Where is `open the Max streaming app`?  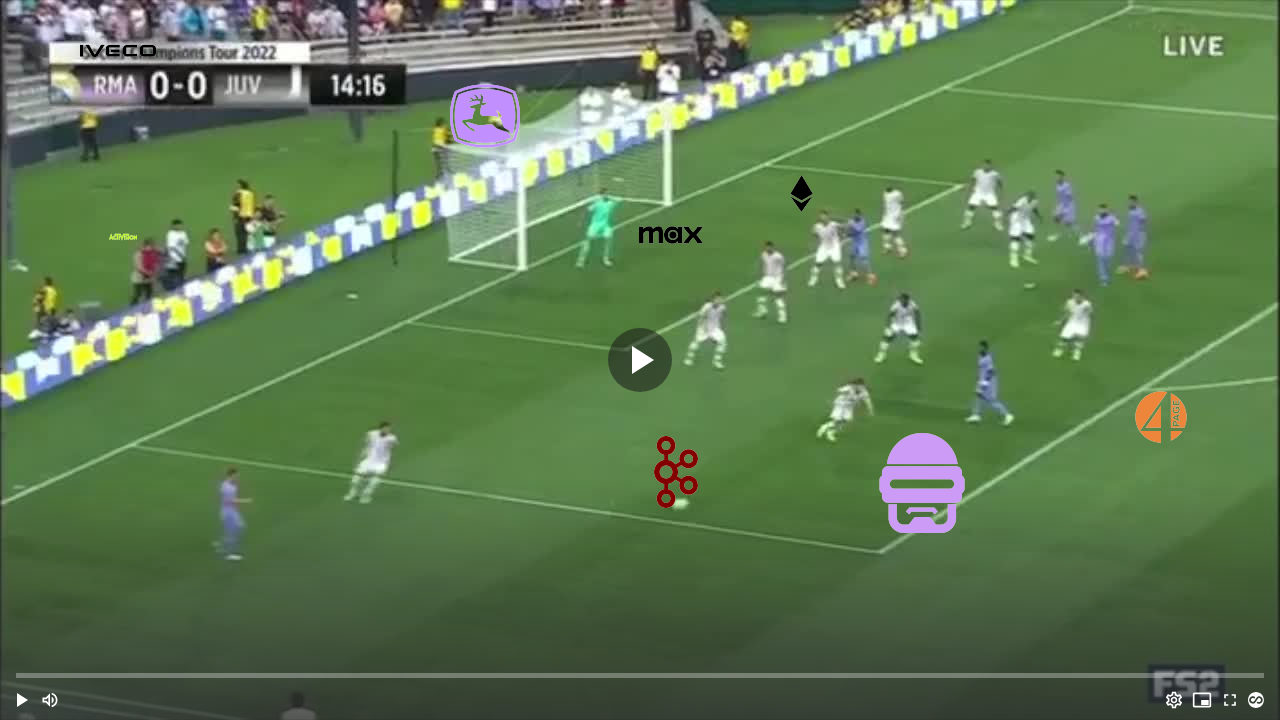
open the Max streaming app is located at coordinates (671, 235).